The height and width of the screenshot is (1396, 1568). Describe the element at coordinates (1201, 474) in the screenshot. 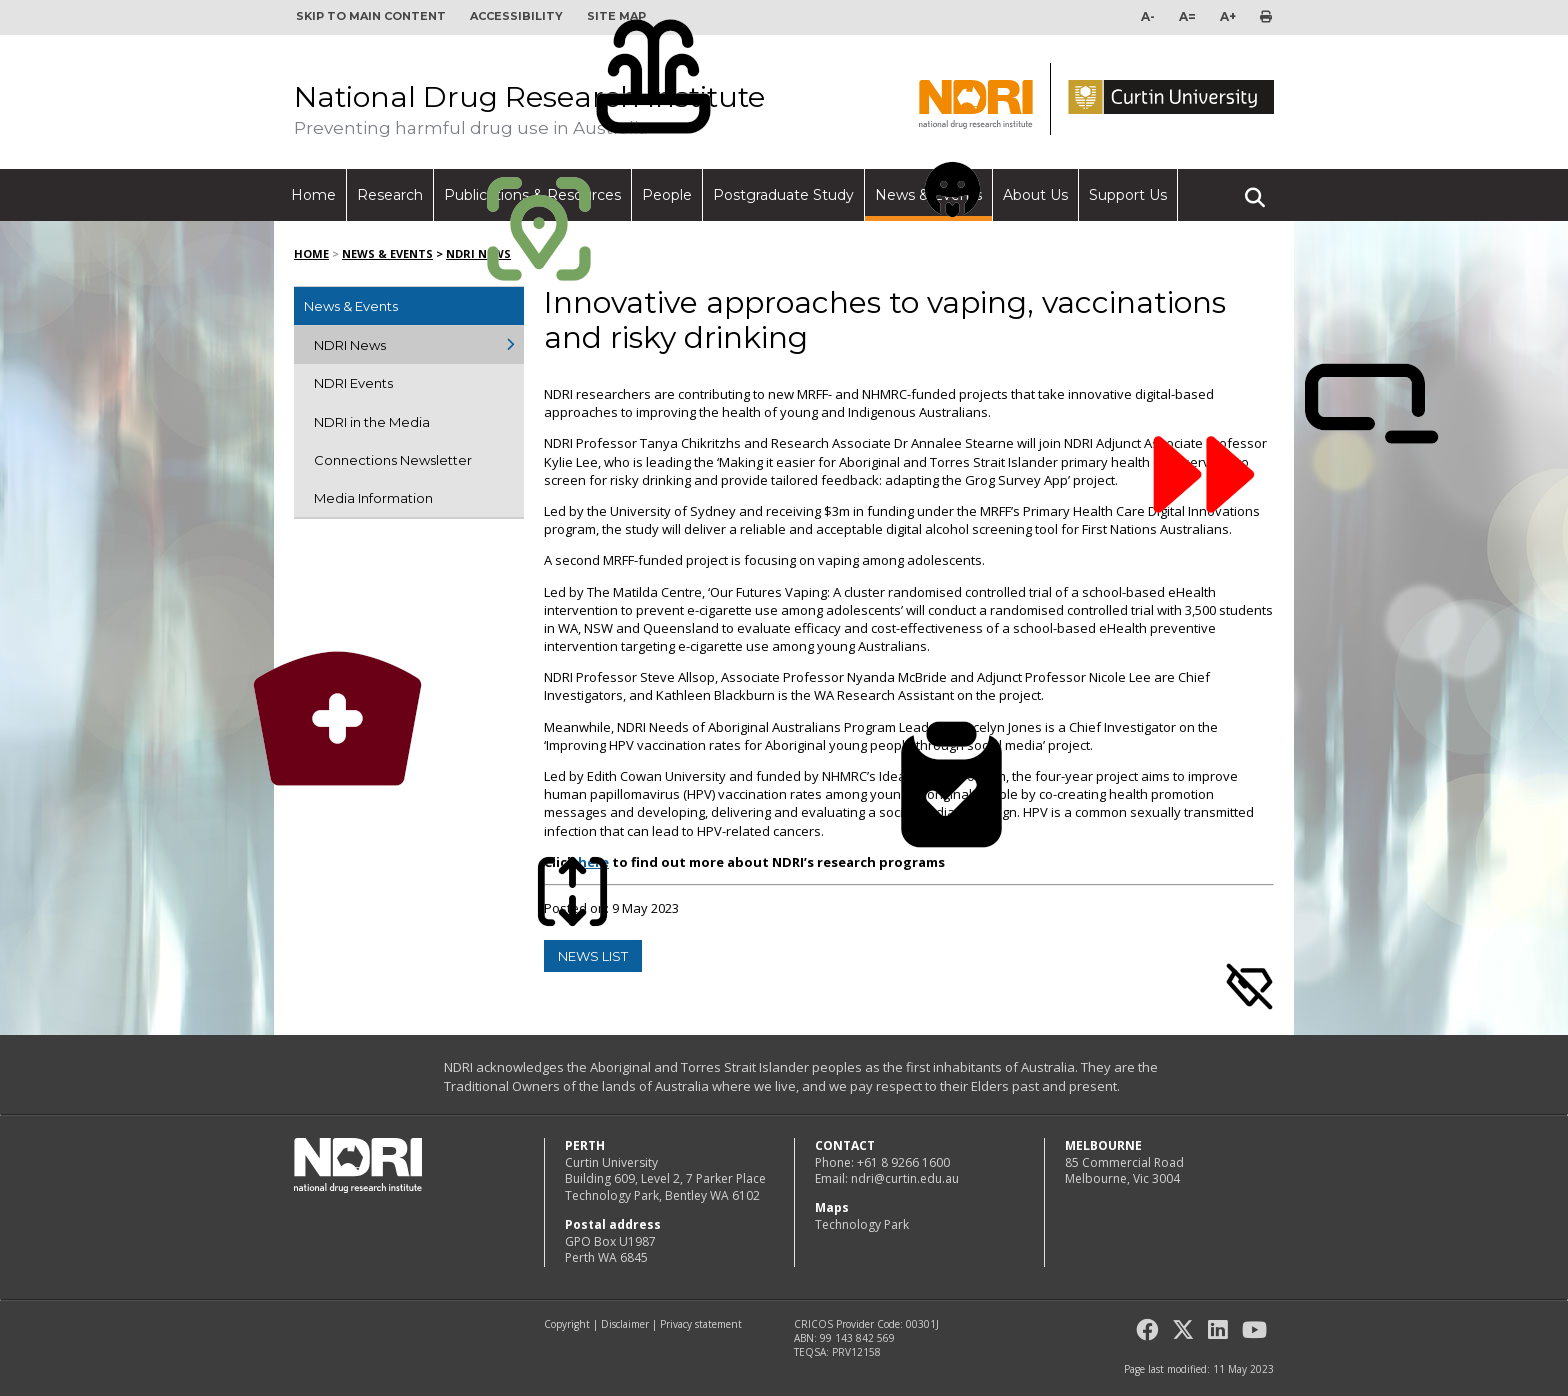

I see `skip to the next track` at that location.